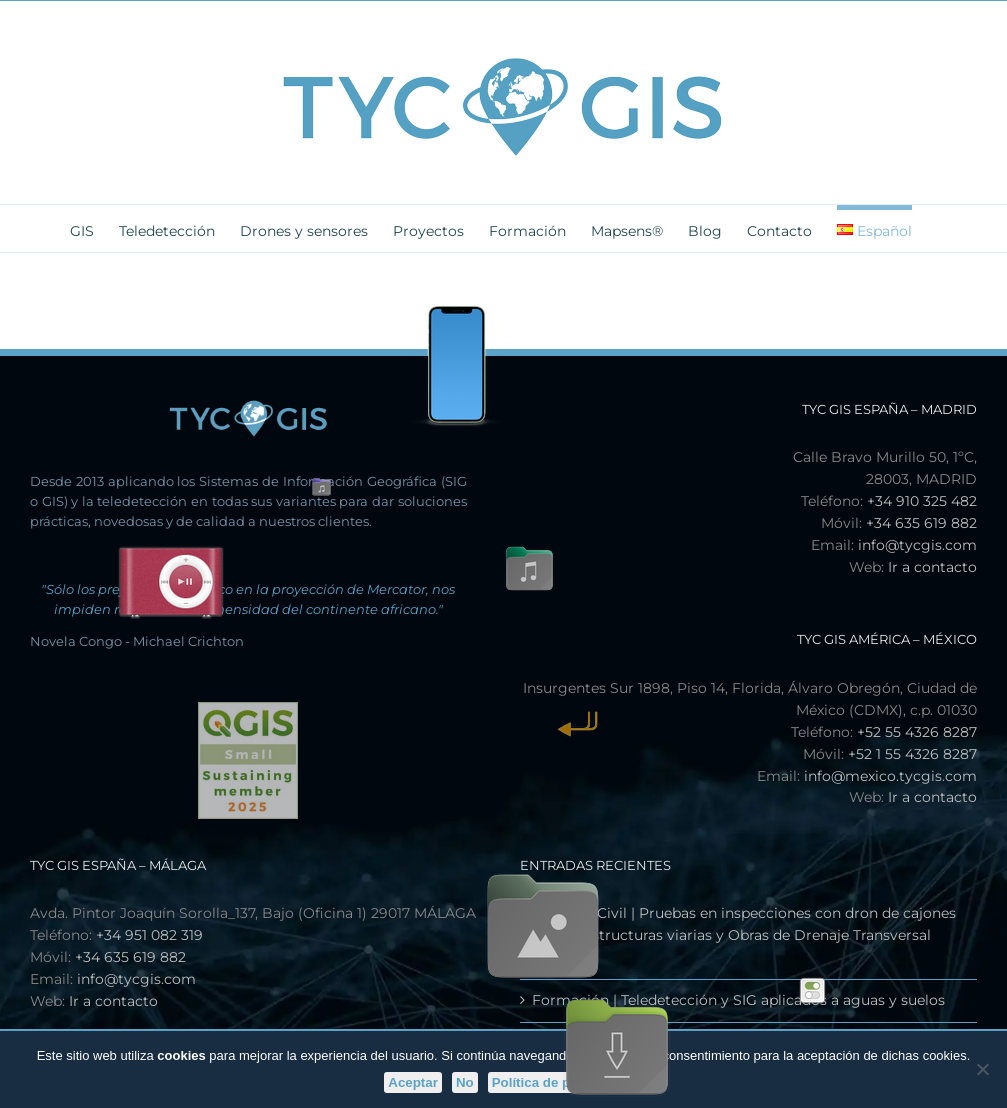  Describe the element at coordinates (543, 926) in the screenshot. I see `open your pictures folder` at that location.